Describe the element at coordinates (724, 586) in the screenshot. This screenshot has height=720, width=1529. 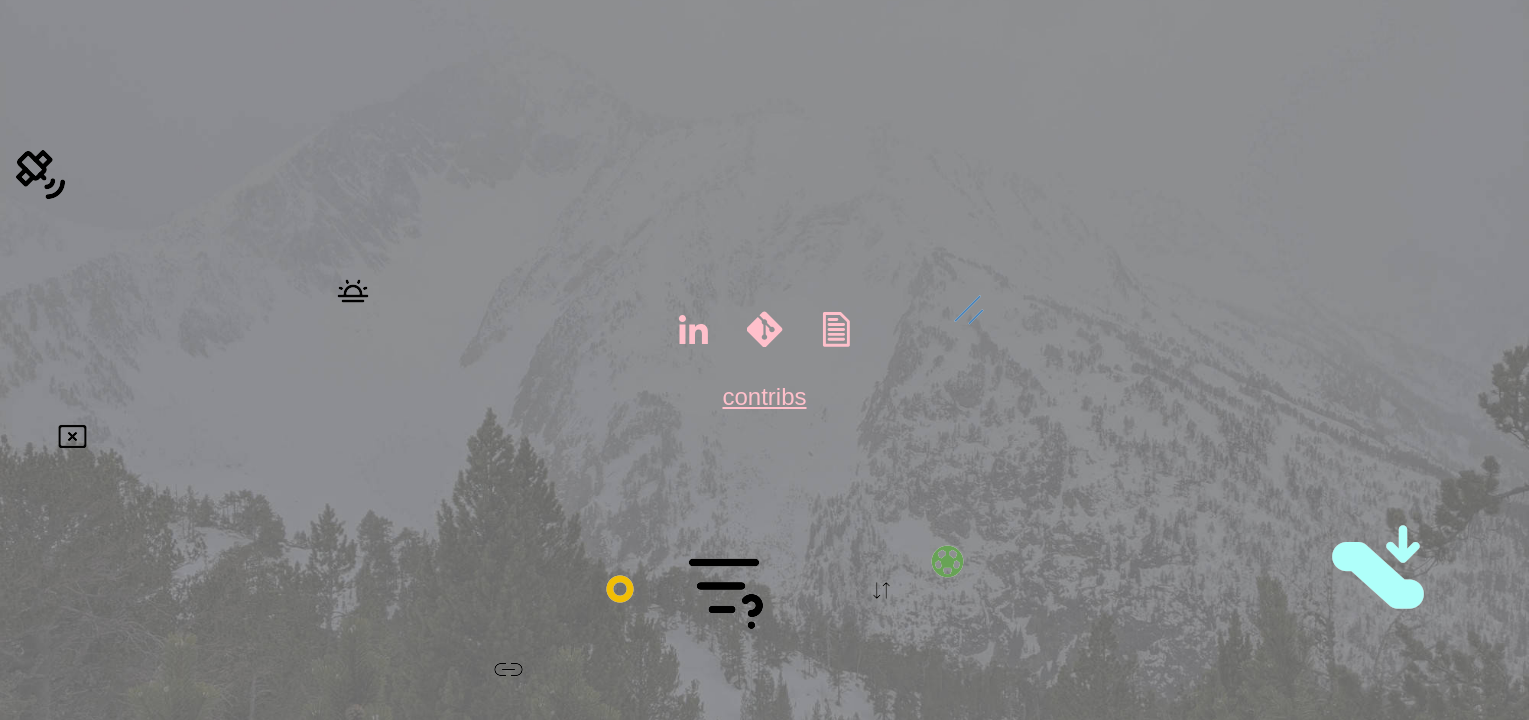
I see `filter settings need attention or review` at that location.